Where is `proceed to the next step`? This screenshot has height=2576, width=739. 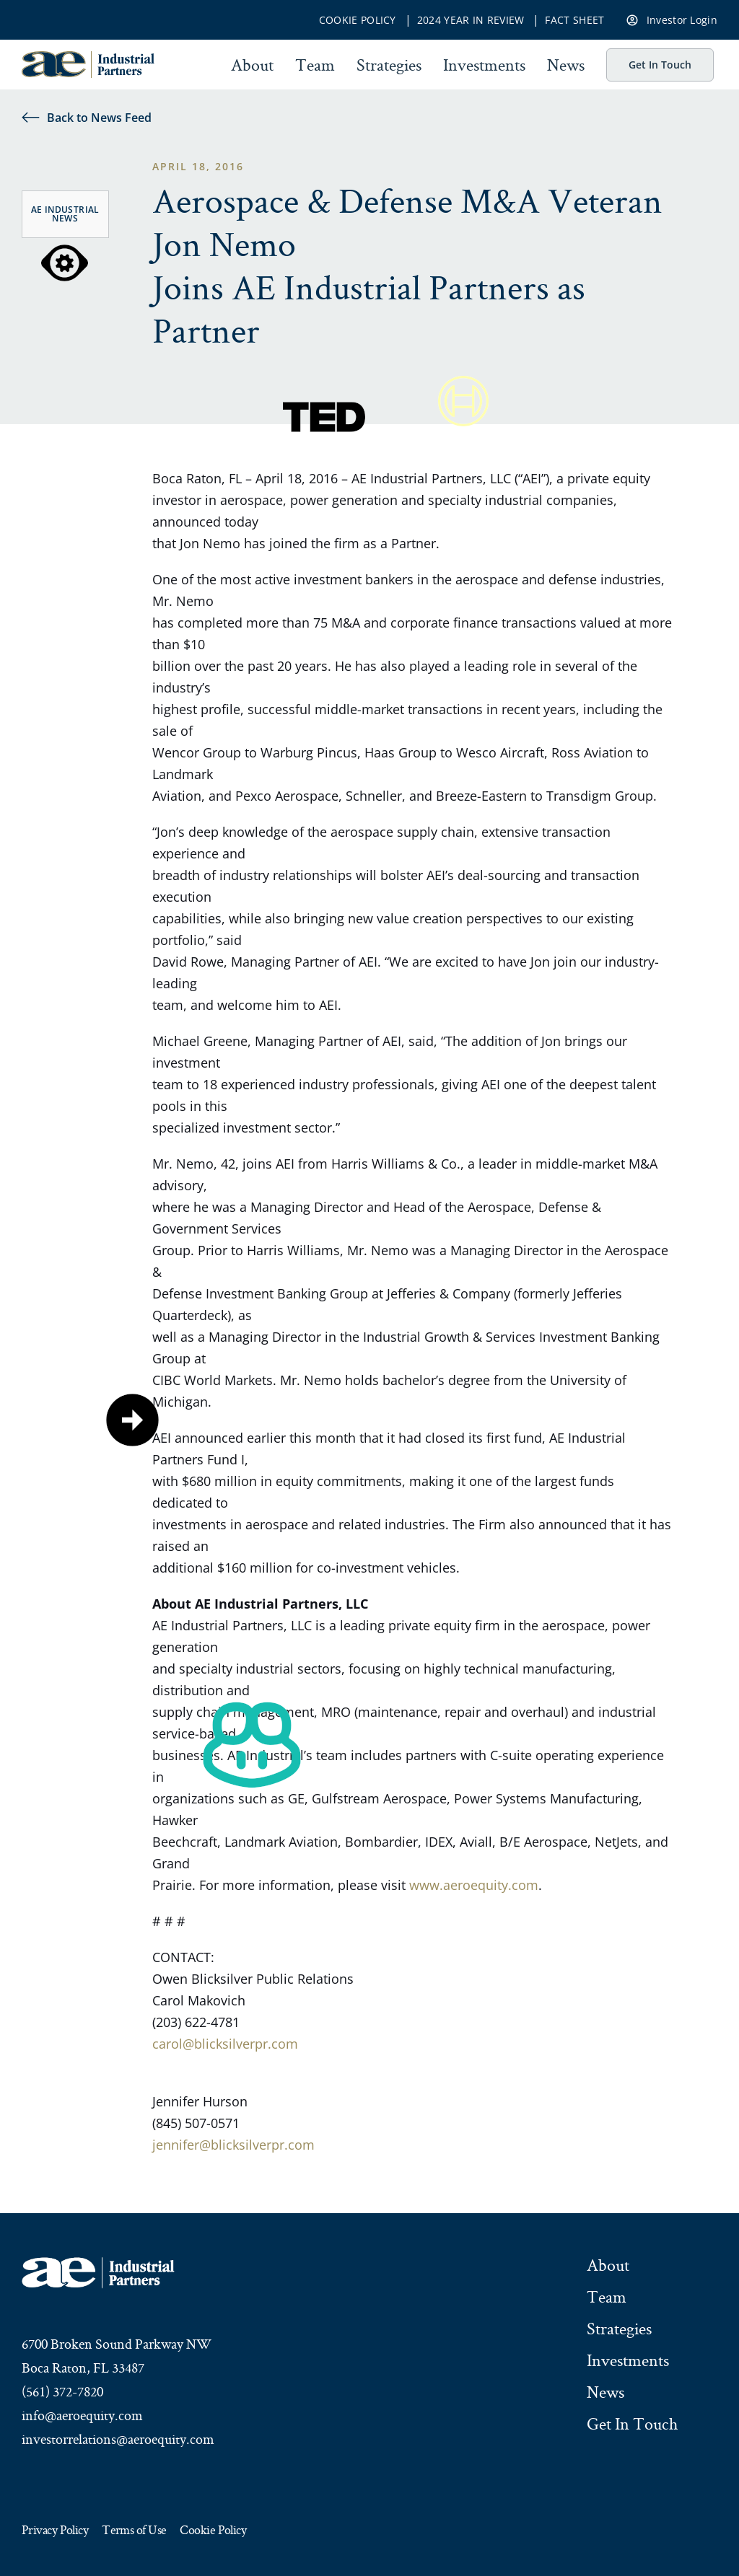
proceed to the next step is located at coordinates (132, 1420).